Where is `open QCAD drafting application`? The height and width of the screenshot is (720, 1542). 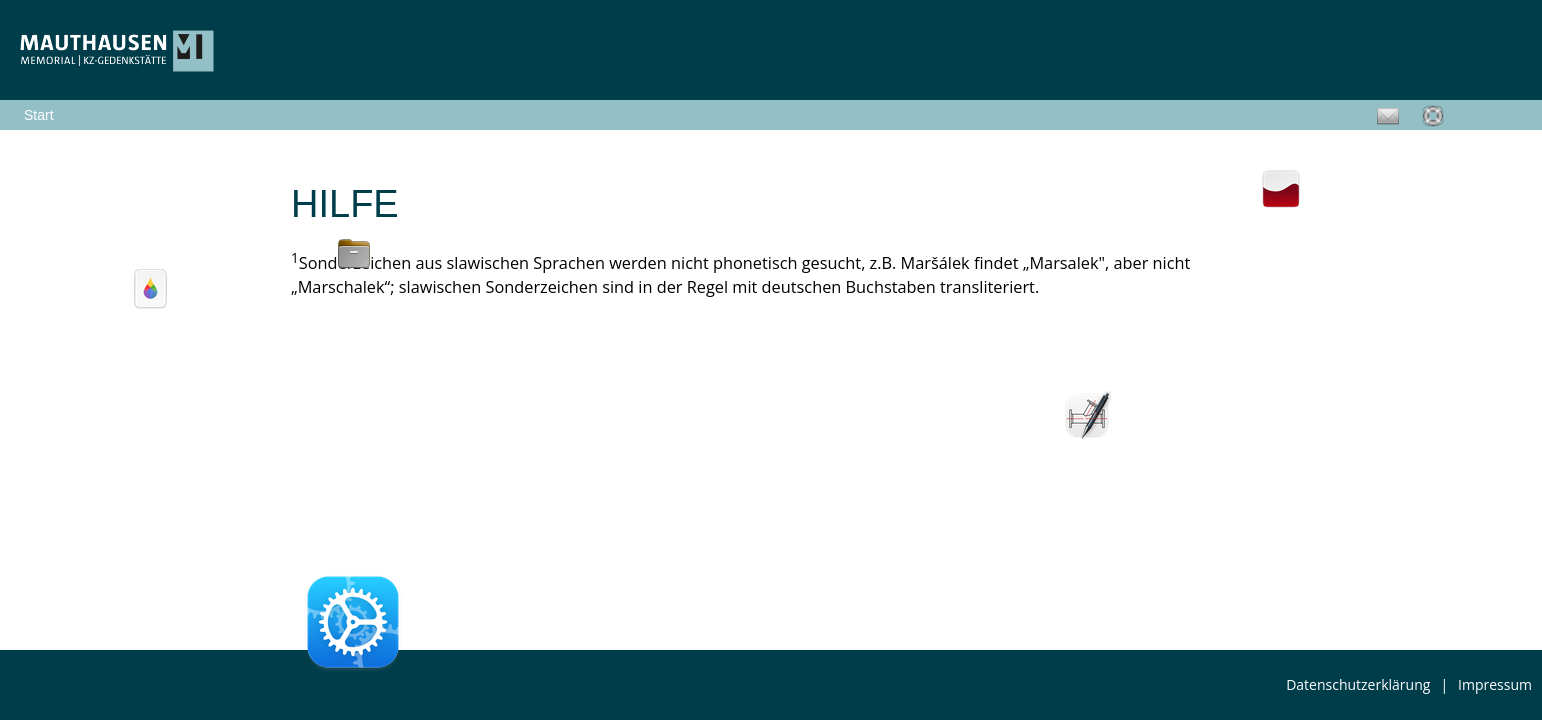 open QCAD drafting application is located at coordinates (1087, 415).